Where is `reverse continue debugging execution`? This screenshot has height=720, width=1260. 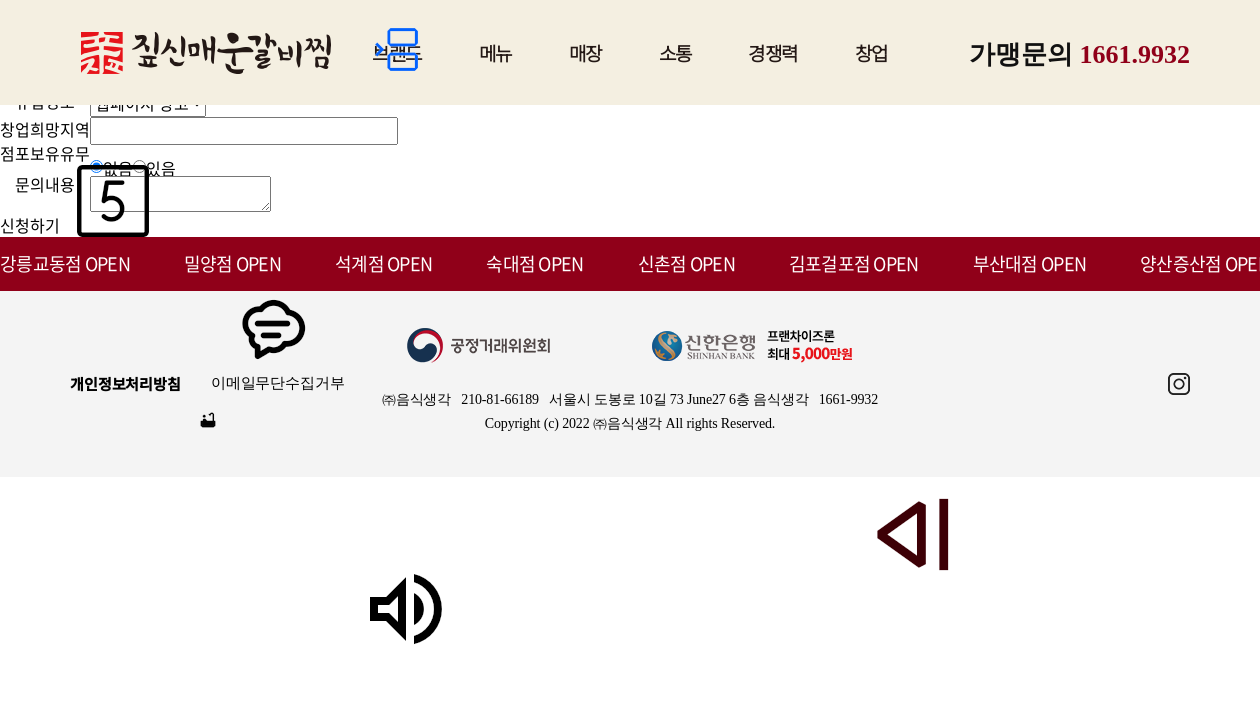 reverse continue debugging execution is located at coordinates (915, 534).